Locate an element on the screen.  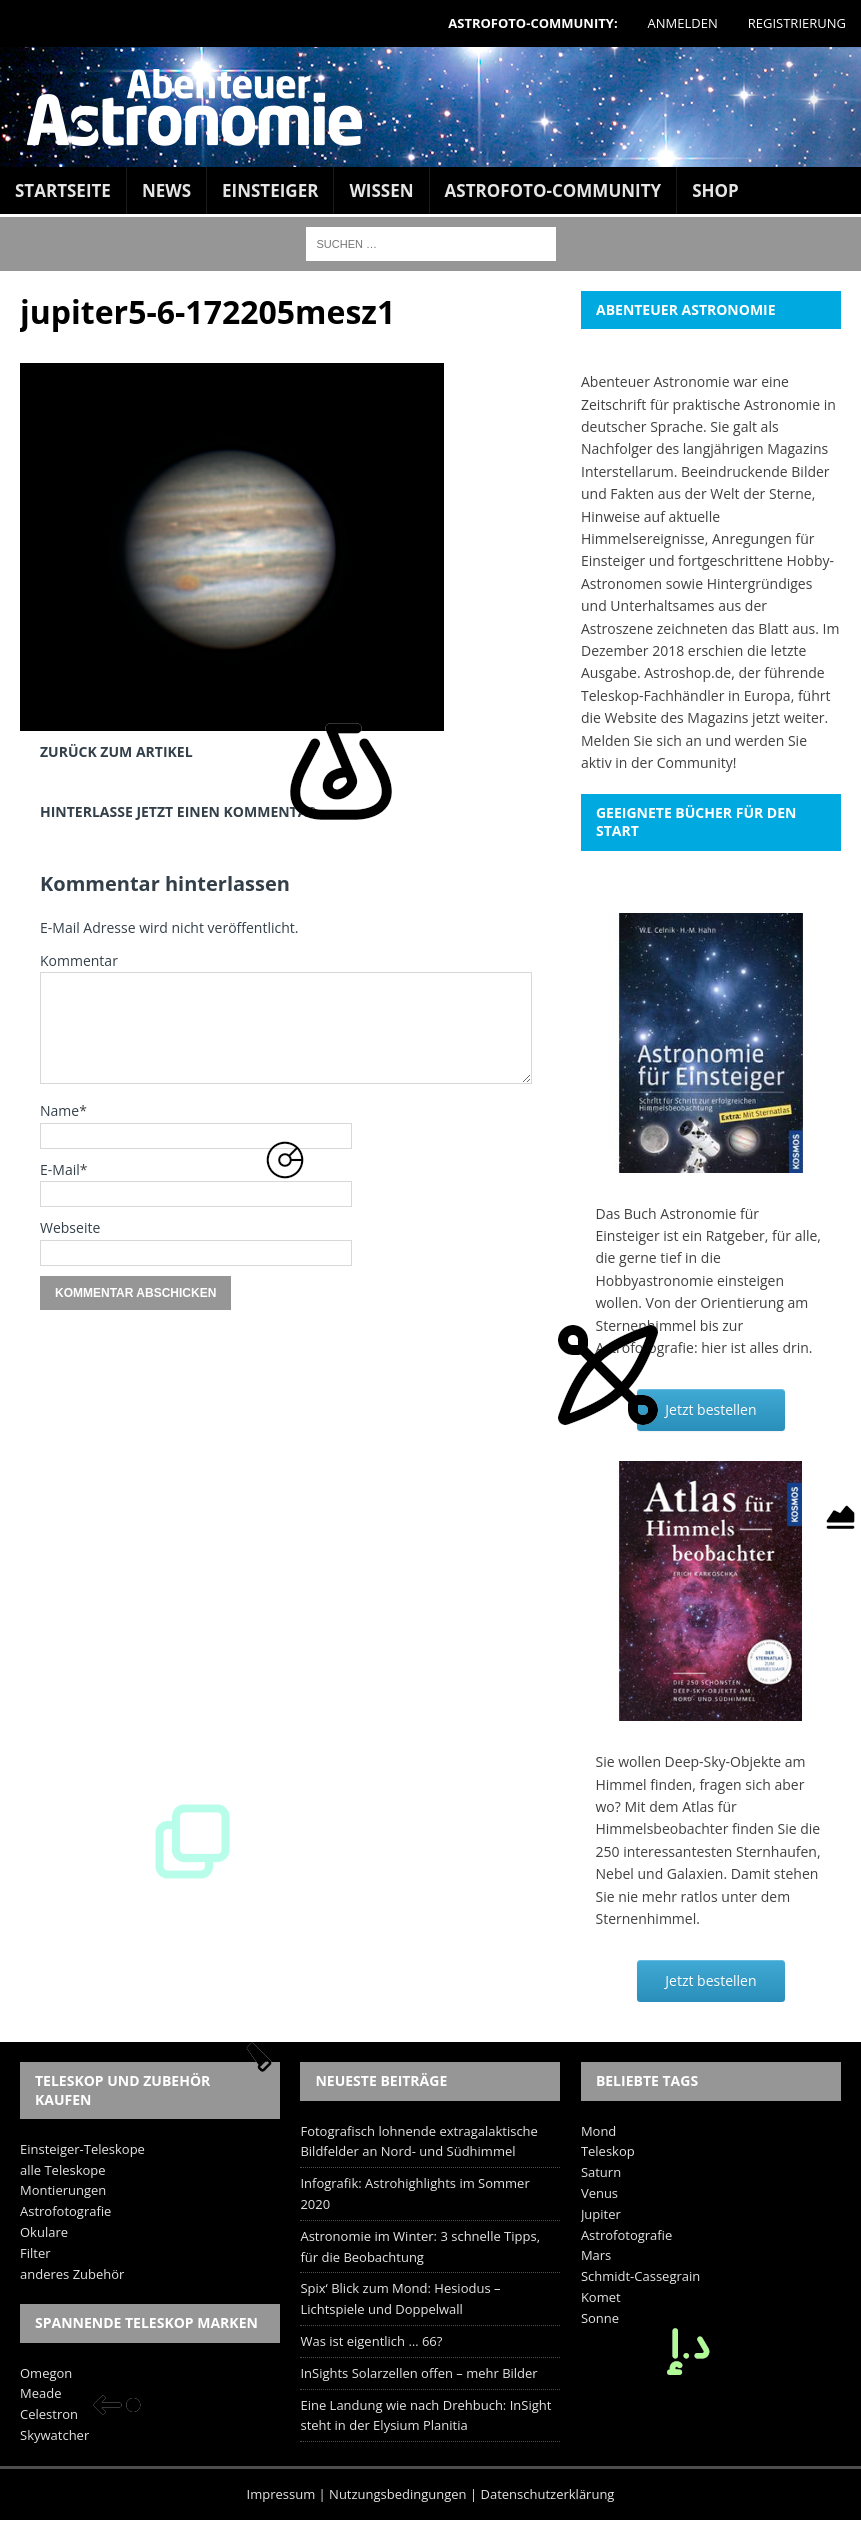
play or access audio/music files is located at coordinates (285, 1160).